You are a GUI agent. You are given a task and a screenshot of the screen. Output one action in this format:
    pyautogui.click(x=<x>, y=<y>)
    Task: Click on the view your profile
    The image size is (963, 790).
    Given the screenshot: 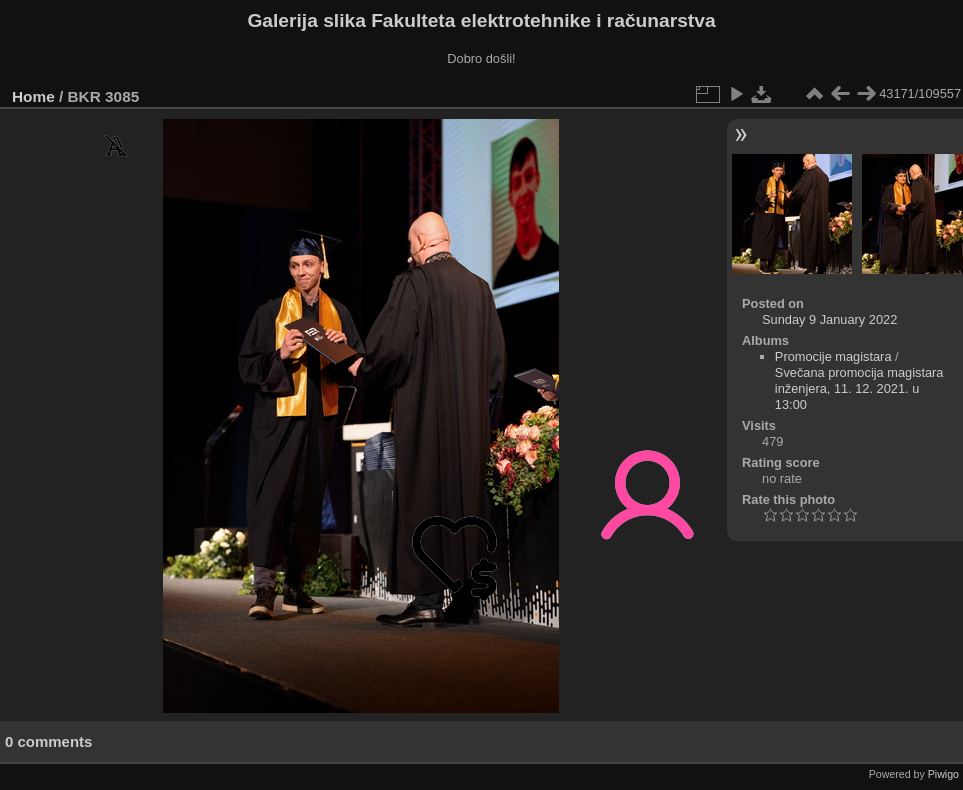 What is the action you would take?
    pyautogui.click(x=647, y=496)
    